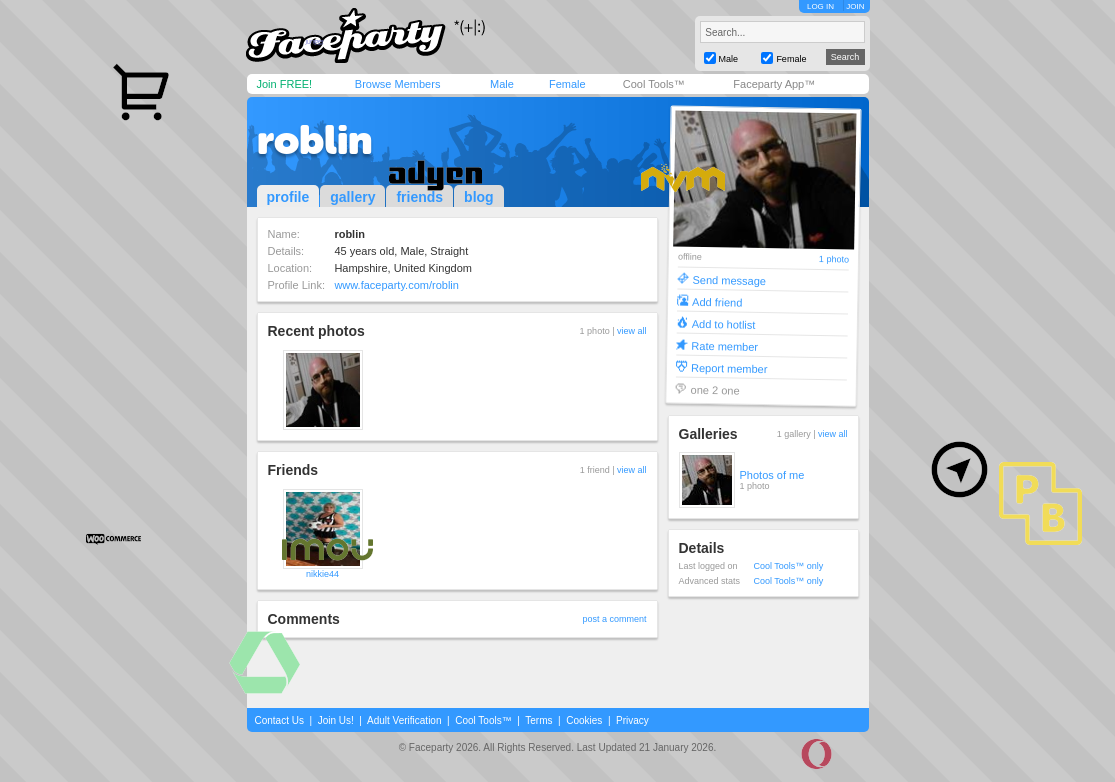  Describe the element at coordinates (264, 662) in the screenshot. I see `open the Commerzbank banking app` at that location.